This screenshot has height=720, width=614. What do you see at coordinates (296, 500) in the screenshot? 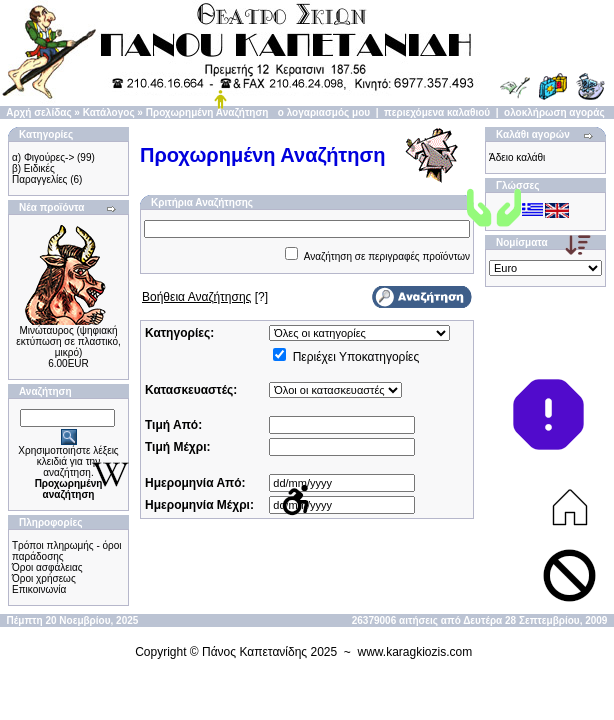
I see `indicates wheelchair accessible route or facility` at bounding box center [296, 500].